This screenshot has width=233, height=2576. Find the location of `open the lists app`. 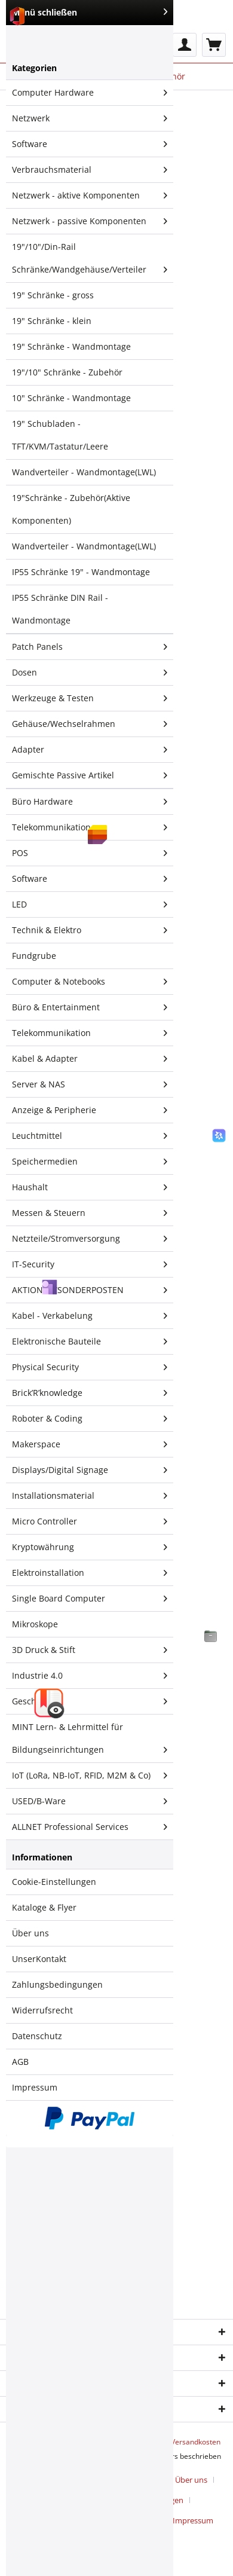

open the lists app is located at coordinates (97, 835).